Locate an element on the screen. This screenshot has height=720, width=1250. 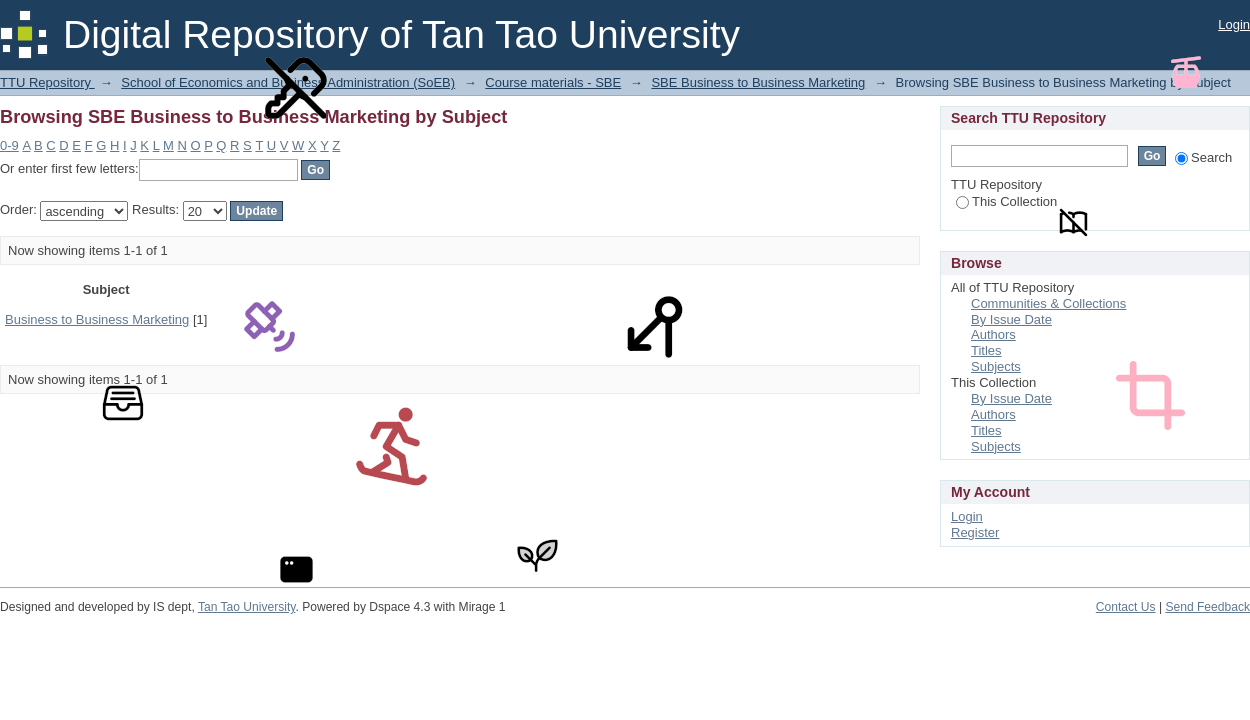
book unavailable or not found is located at coordinates (1073, 222).